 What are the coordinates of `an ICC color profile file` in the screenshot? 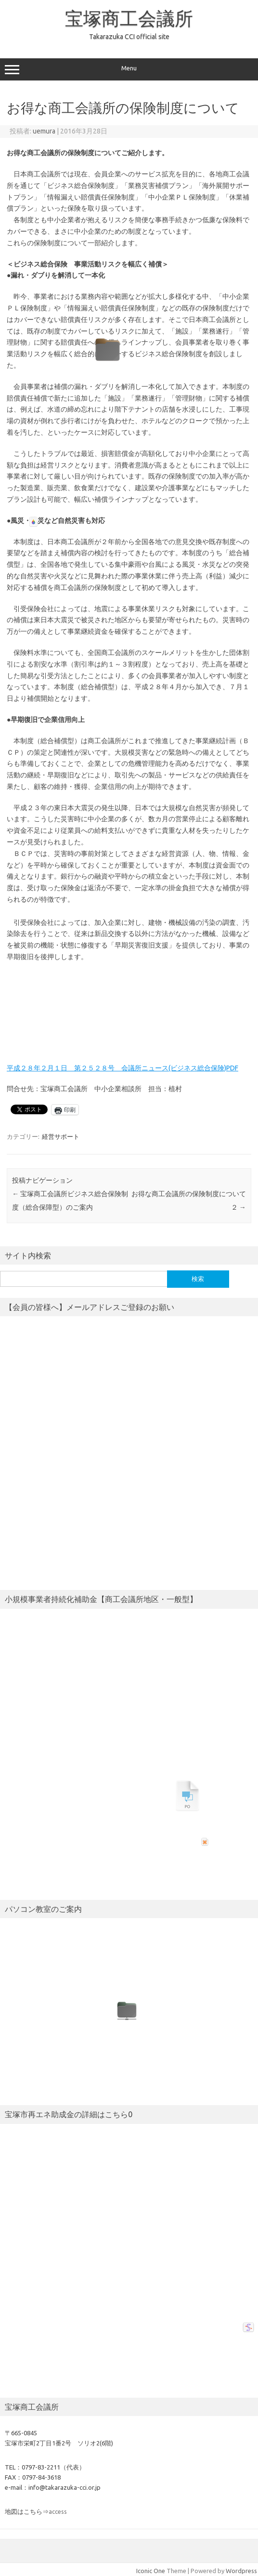 It's located at (33, 521).